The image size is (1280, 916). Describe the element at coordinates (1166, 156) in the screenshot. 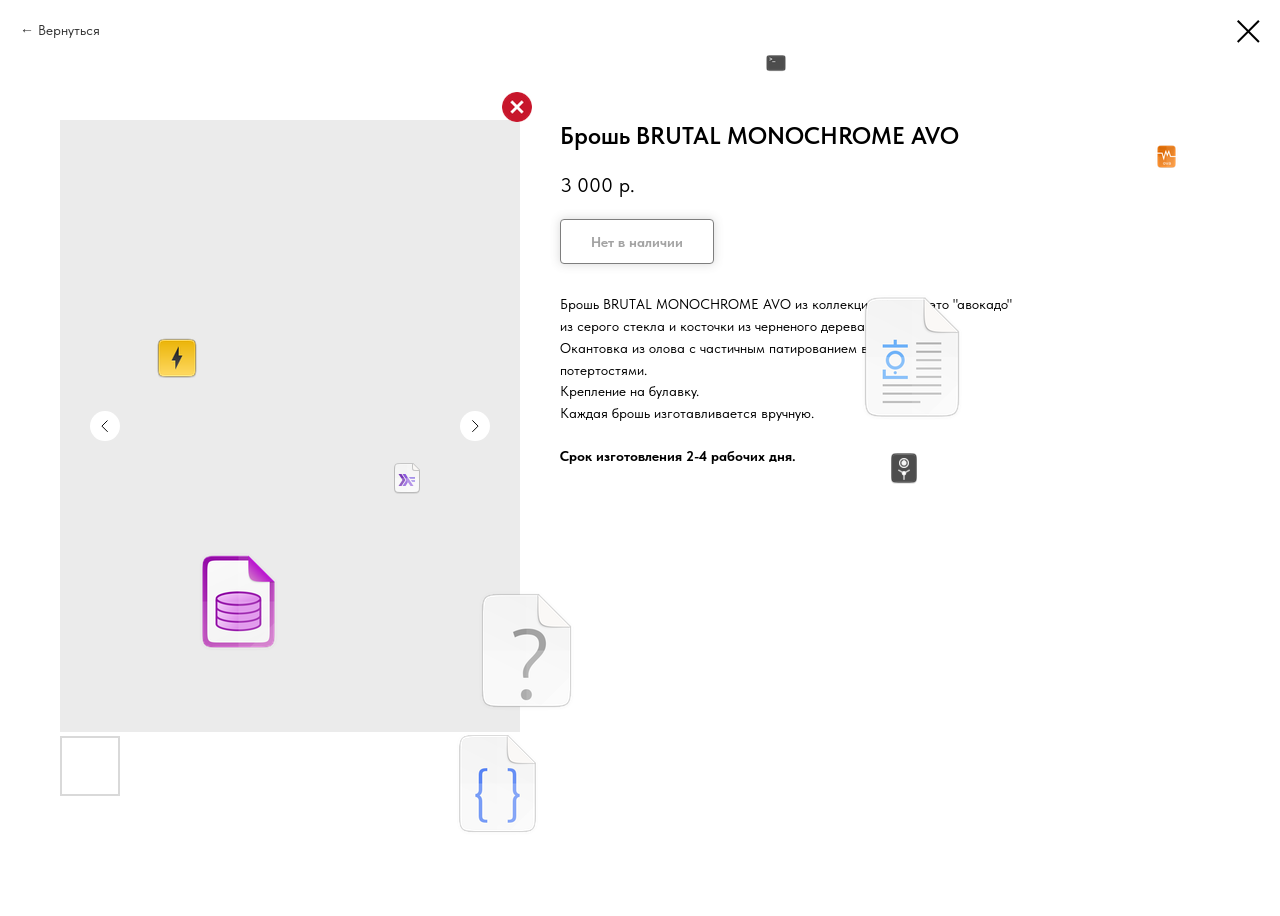

I see `VirtualBox appliance file (.ova format)` at that location.